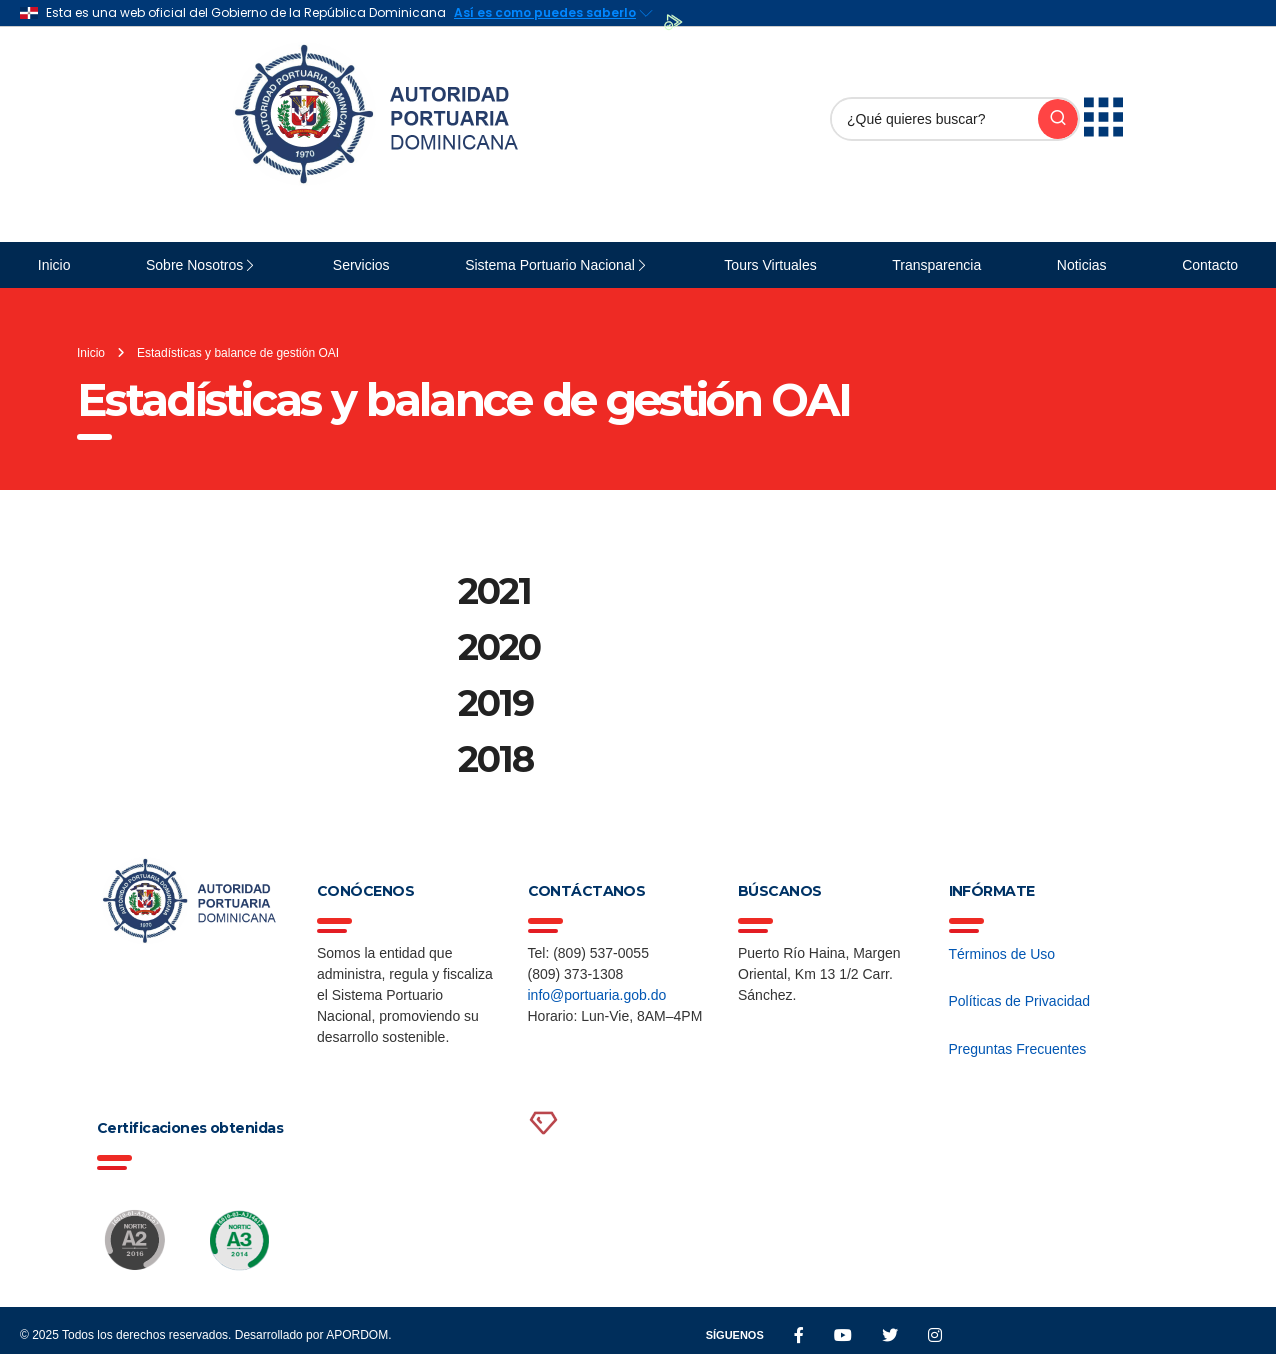 The image size is (1276, 1354). I want to click on run all tests with code coverage, so click(673, 21).